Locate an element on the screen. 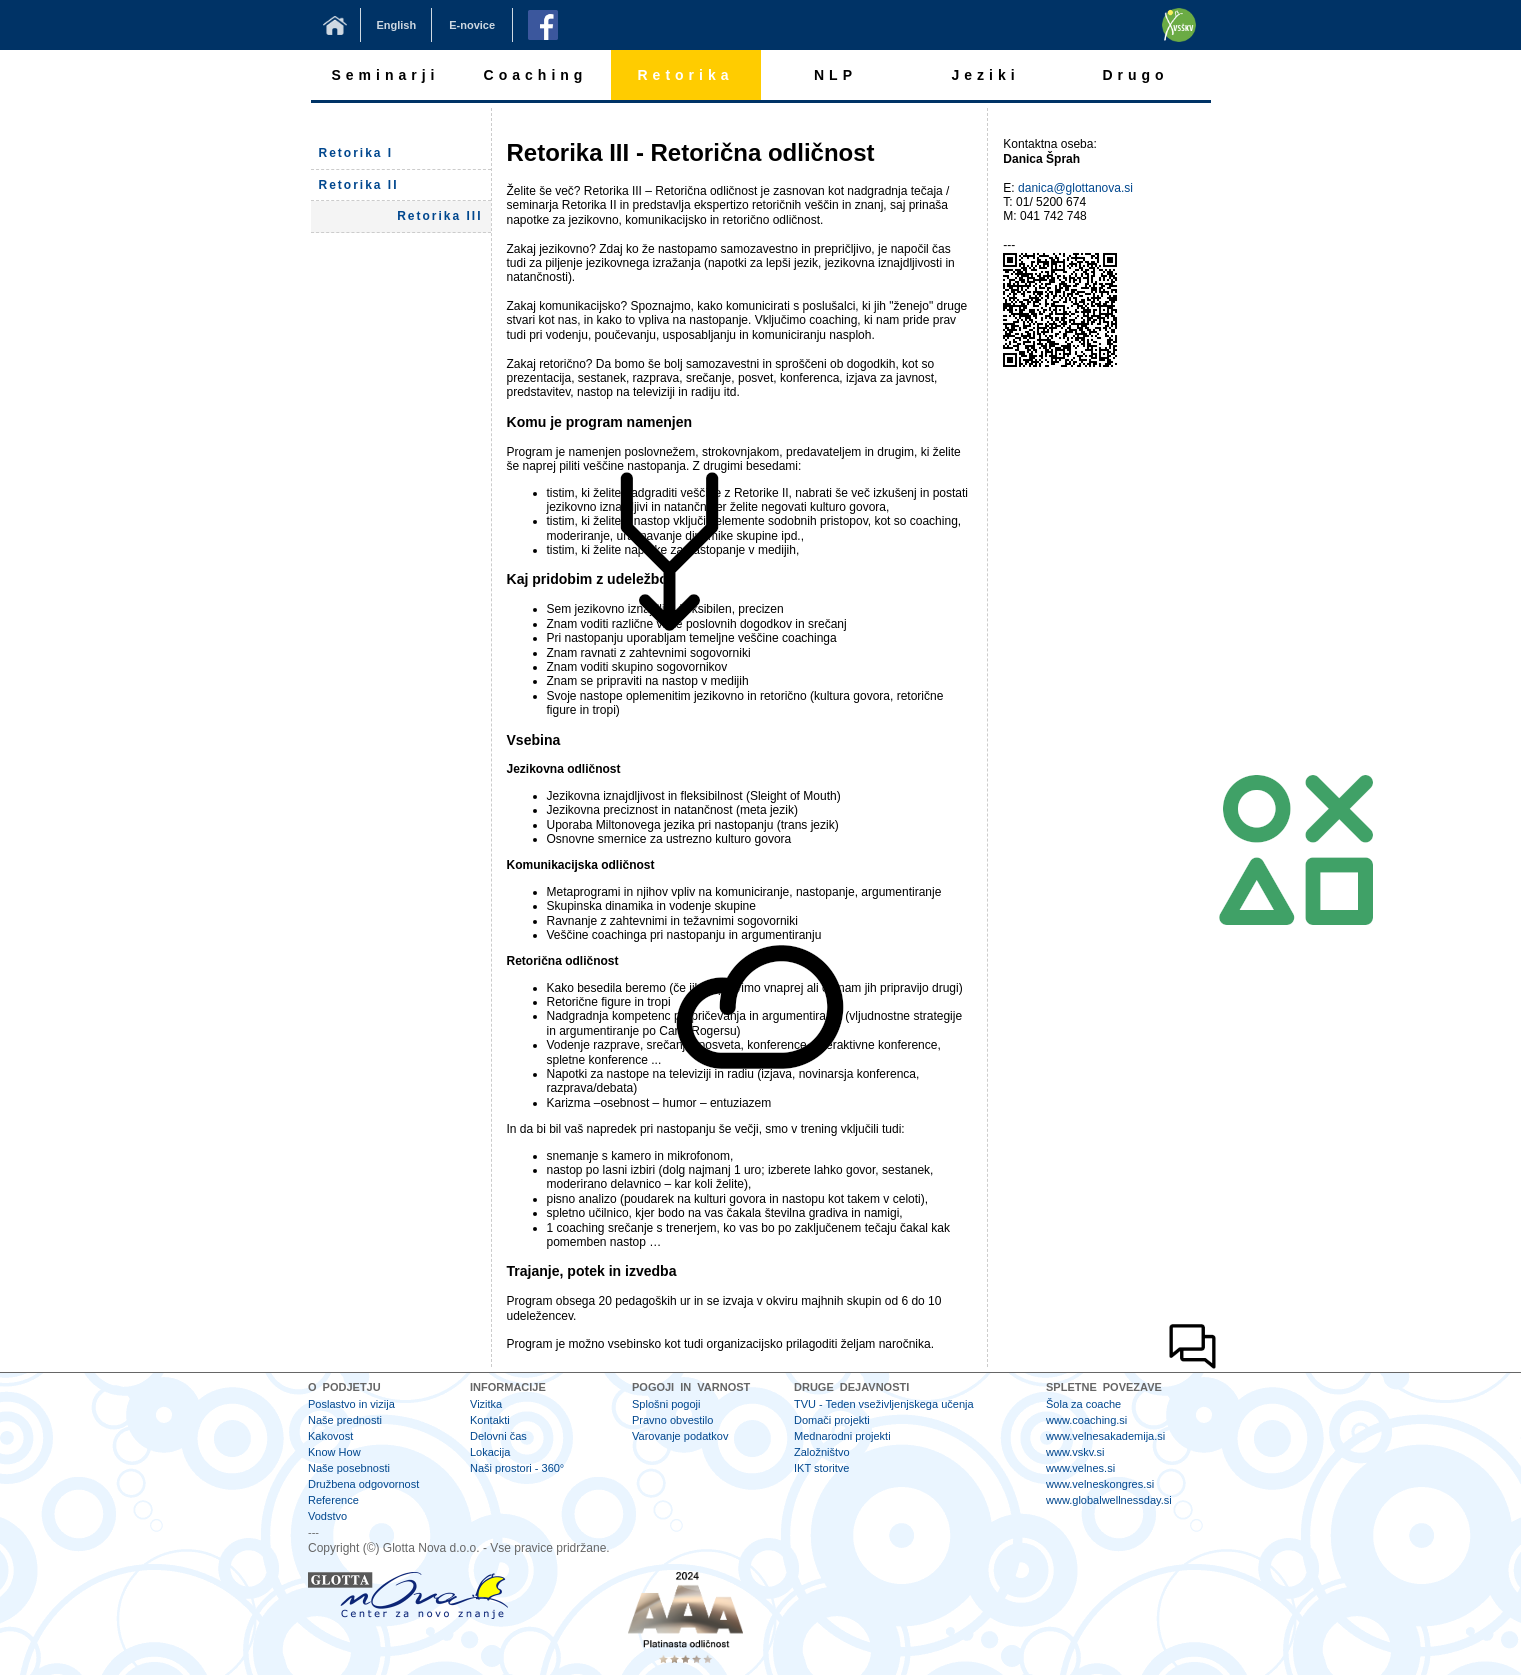  browse icon library or icon picker is located at coordinates (1298, 850).